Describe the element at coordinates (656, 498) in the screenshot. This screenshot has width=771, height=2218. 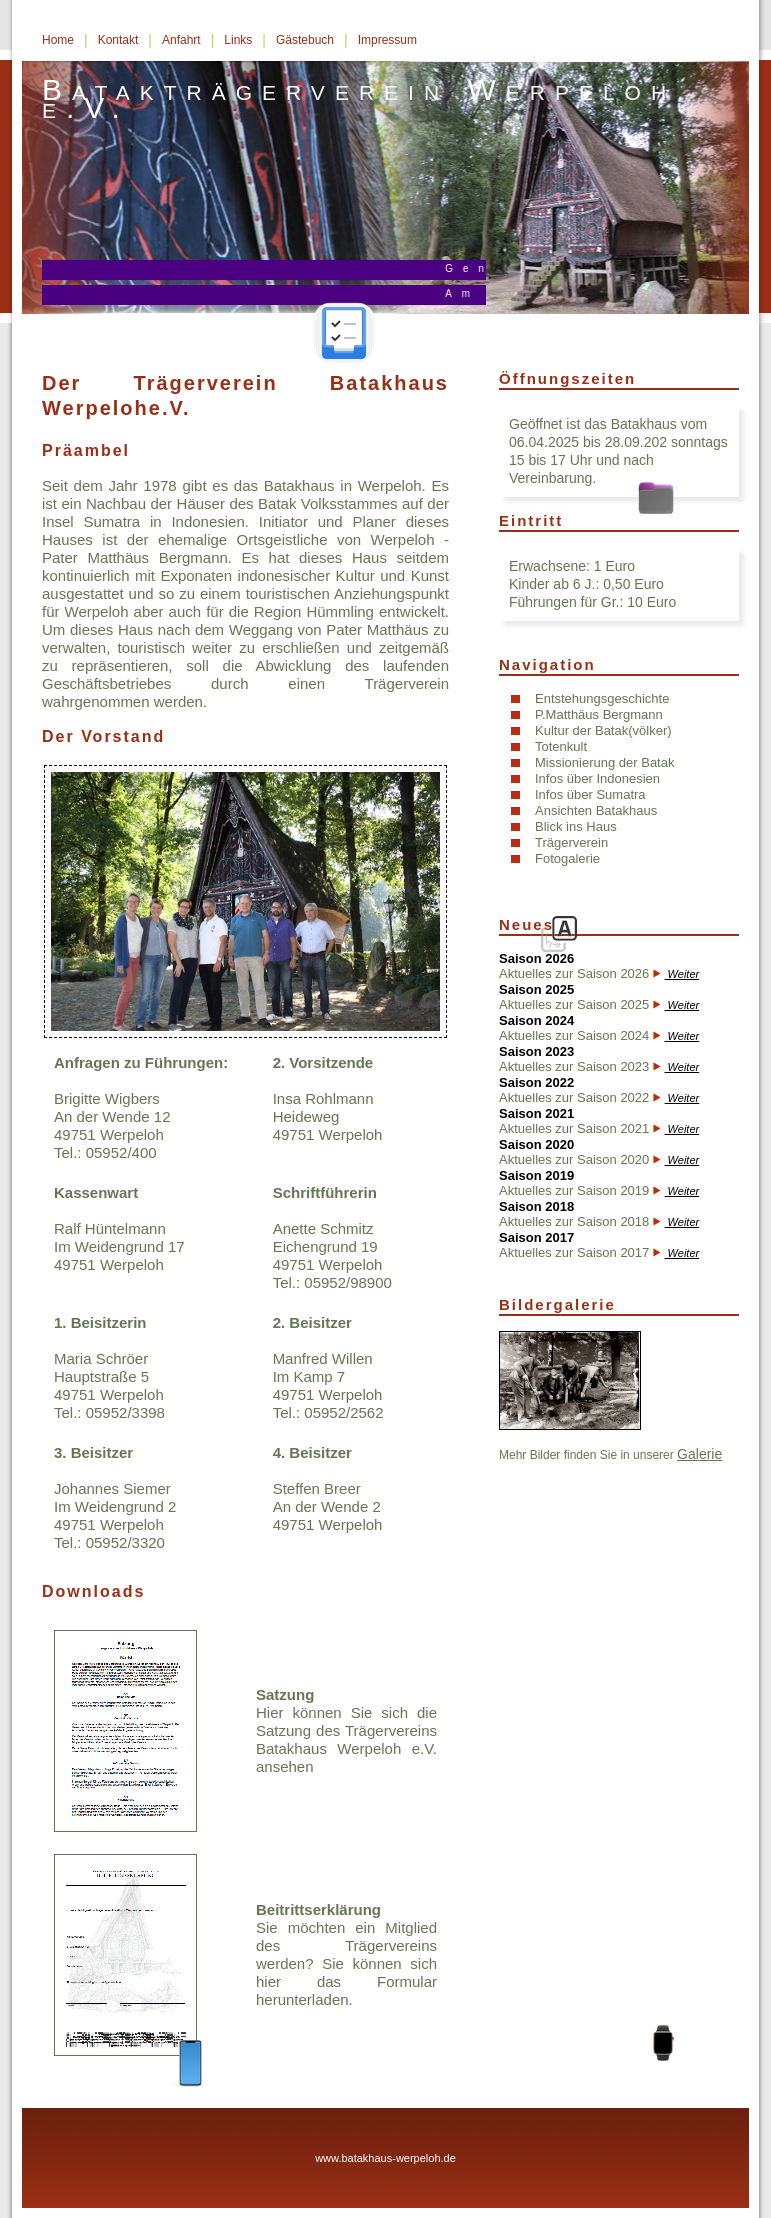
I see `open file folder` at that location.